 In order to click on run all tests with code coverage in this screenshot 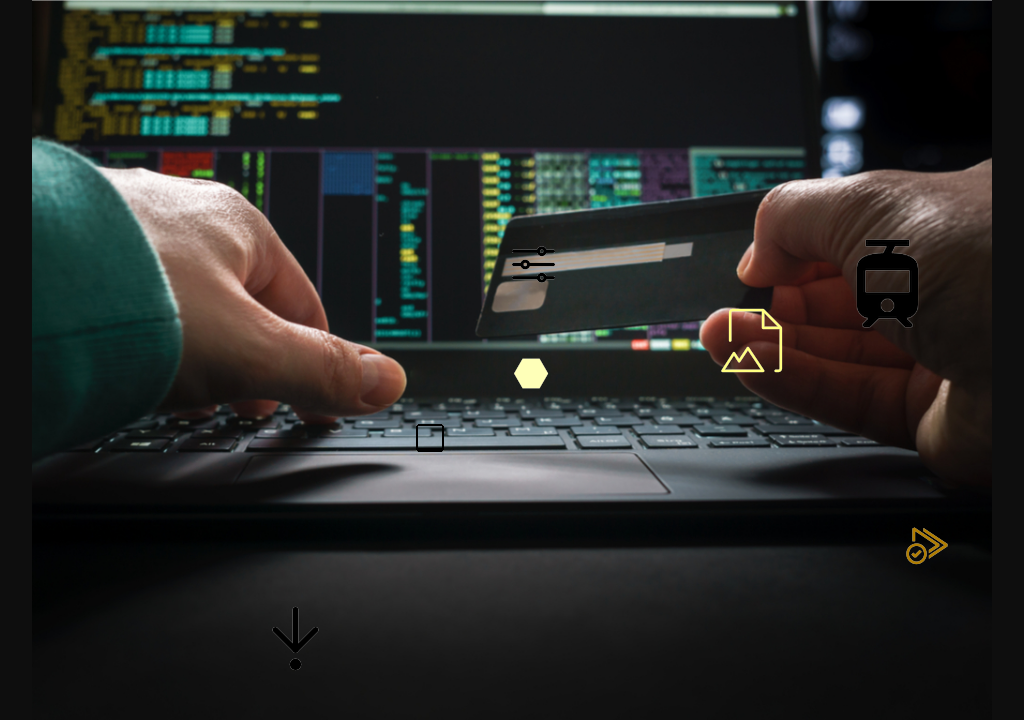, I will do `click(927, 544)`.